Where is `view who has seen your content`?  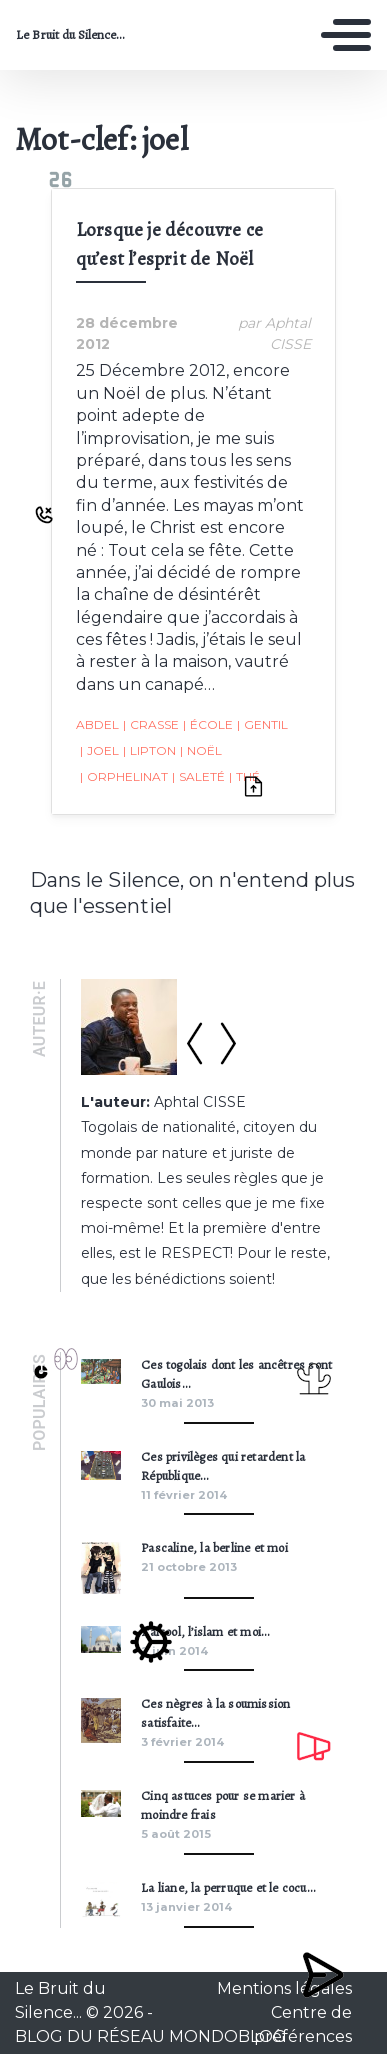 view who has seen your content is located at coordinates (66, 1359).